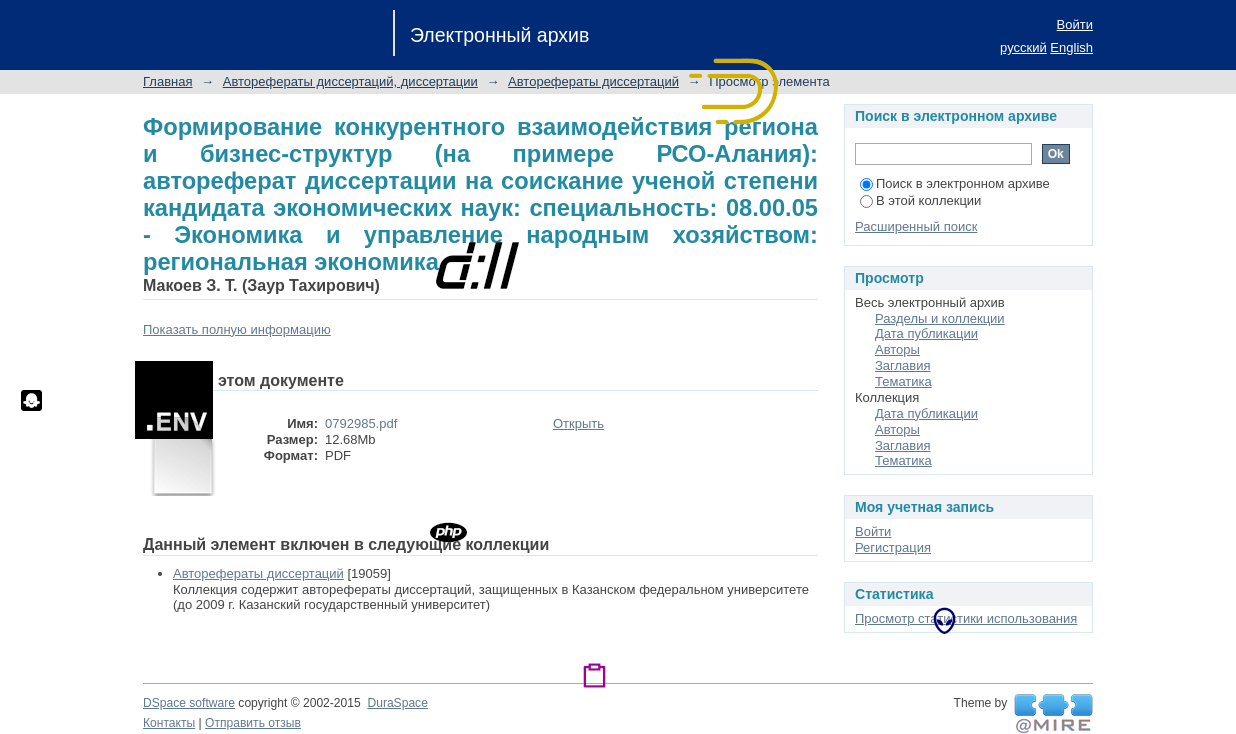  What do you see at coordinates (448, 532) in the screenshot?
I see `php programming language logo` at bounding box center [448, 532].